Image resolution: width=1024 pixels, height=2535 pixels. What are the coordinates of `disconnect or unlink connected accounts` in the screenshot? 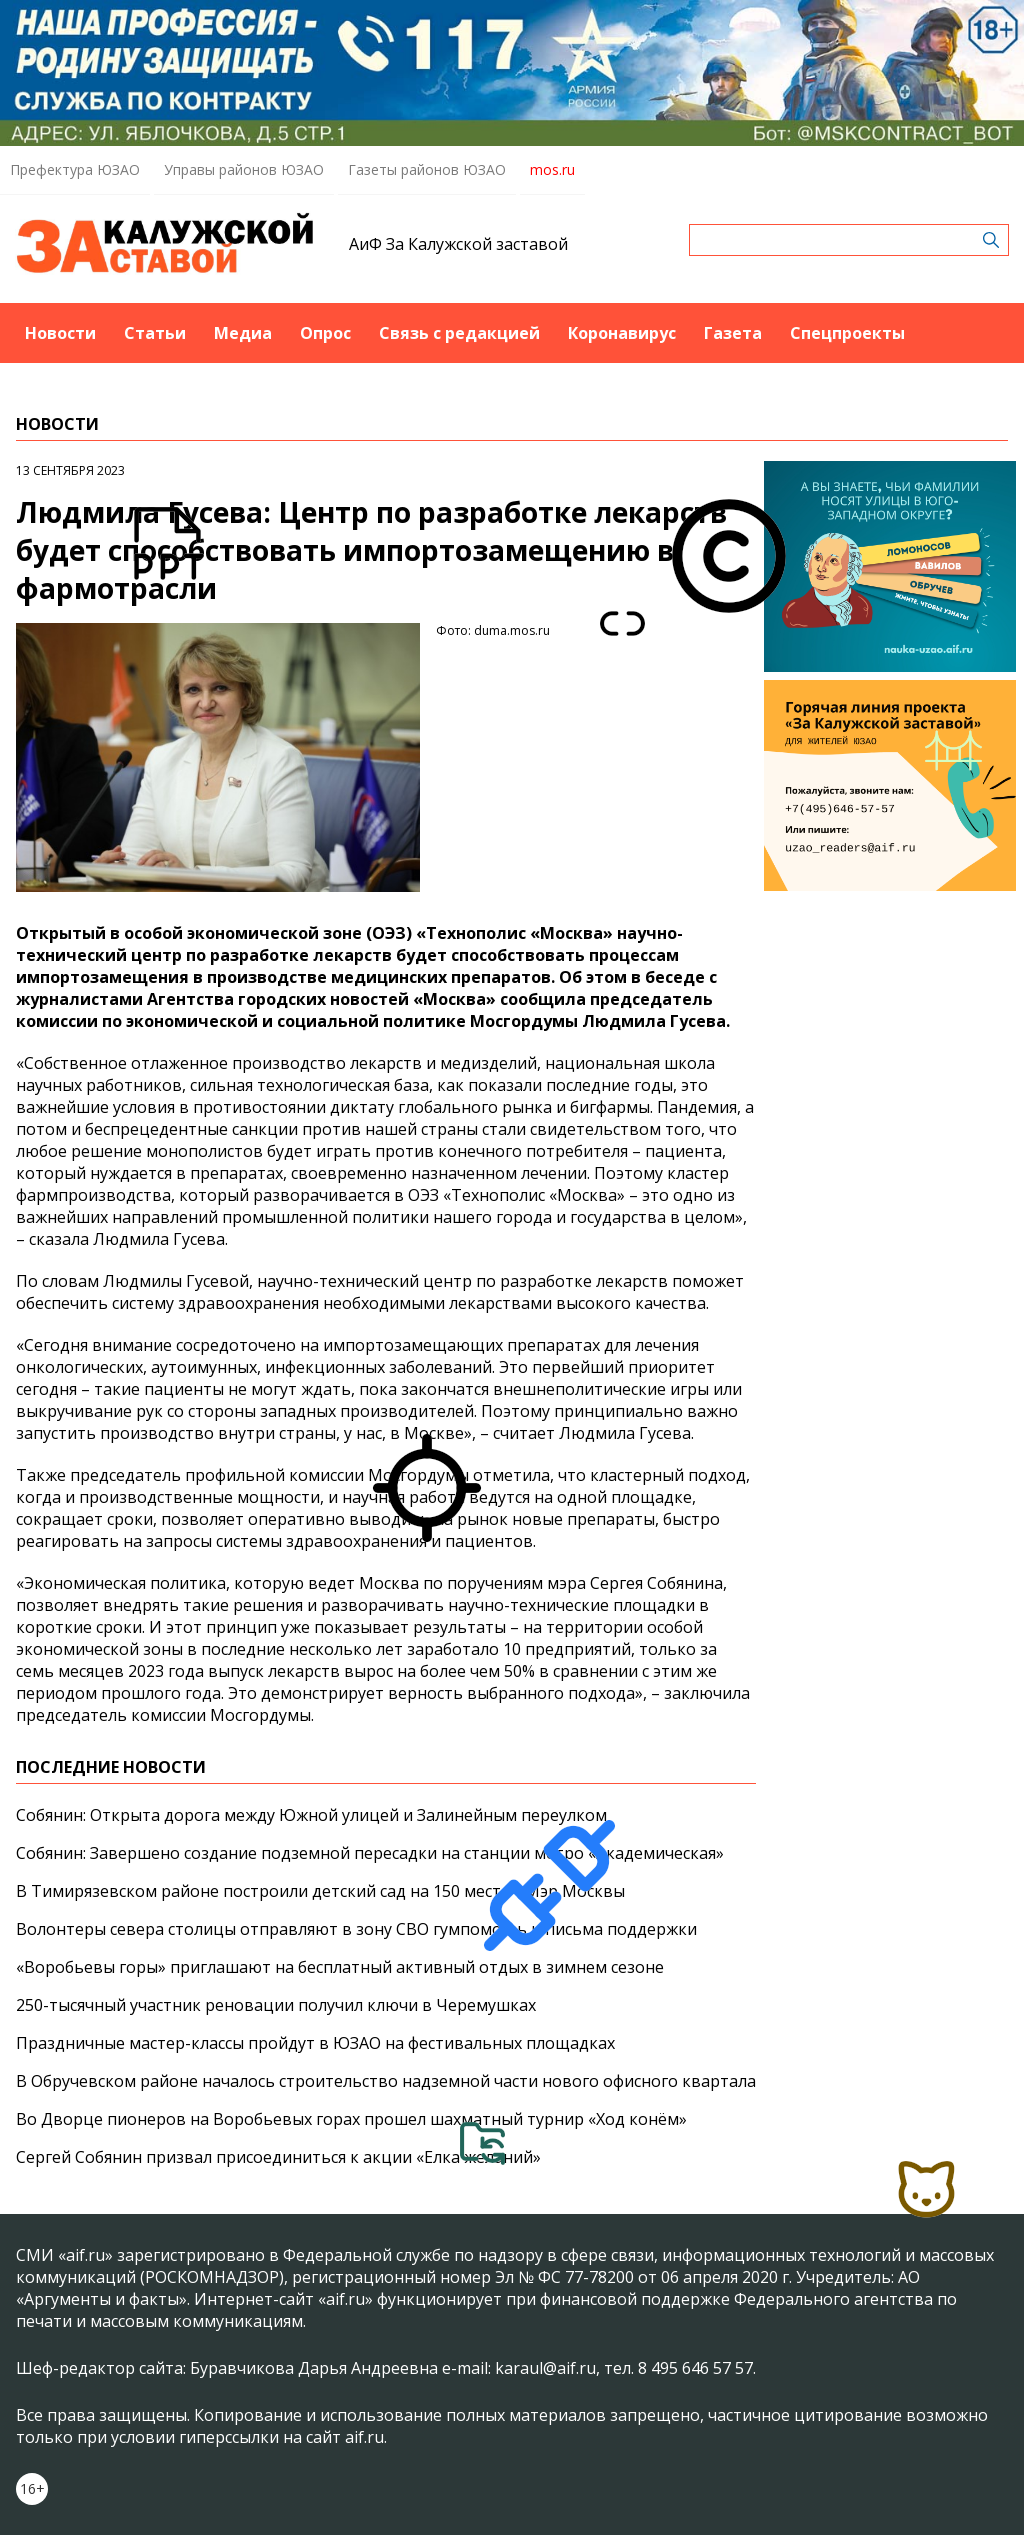 It's located at (622, 623).